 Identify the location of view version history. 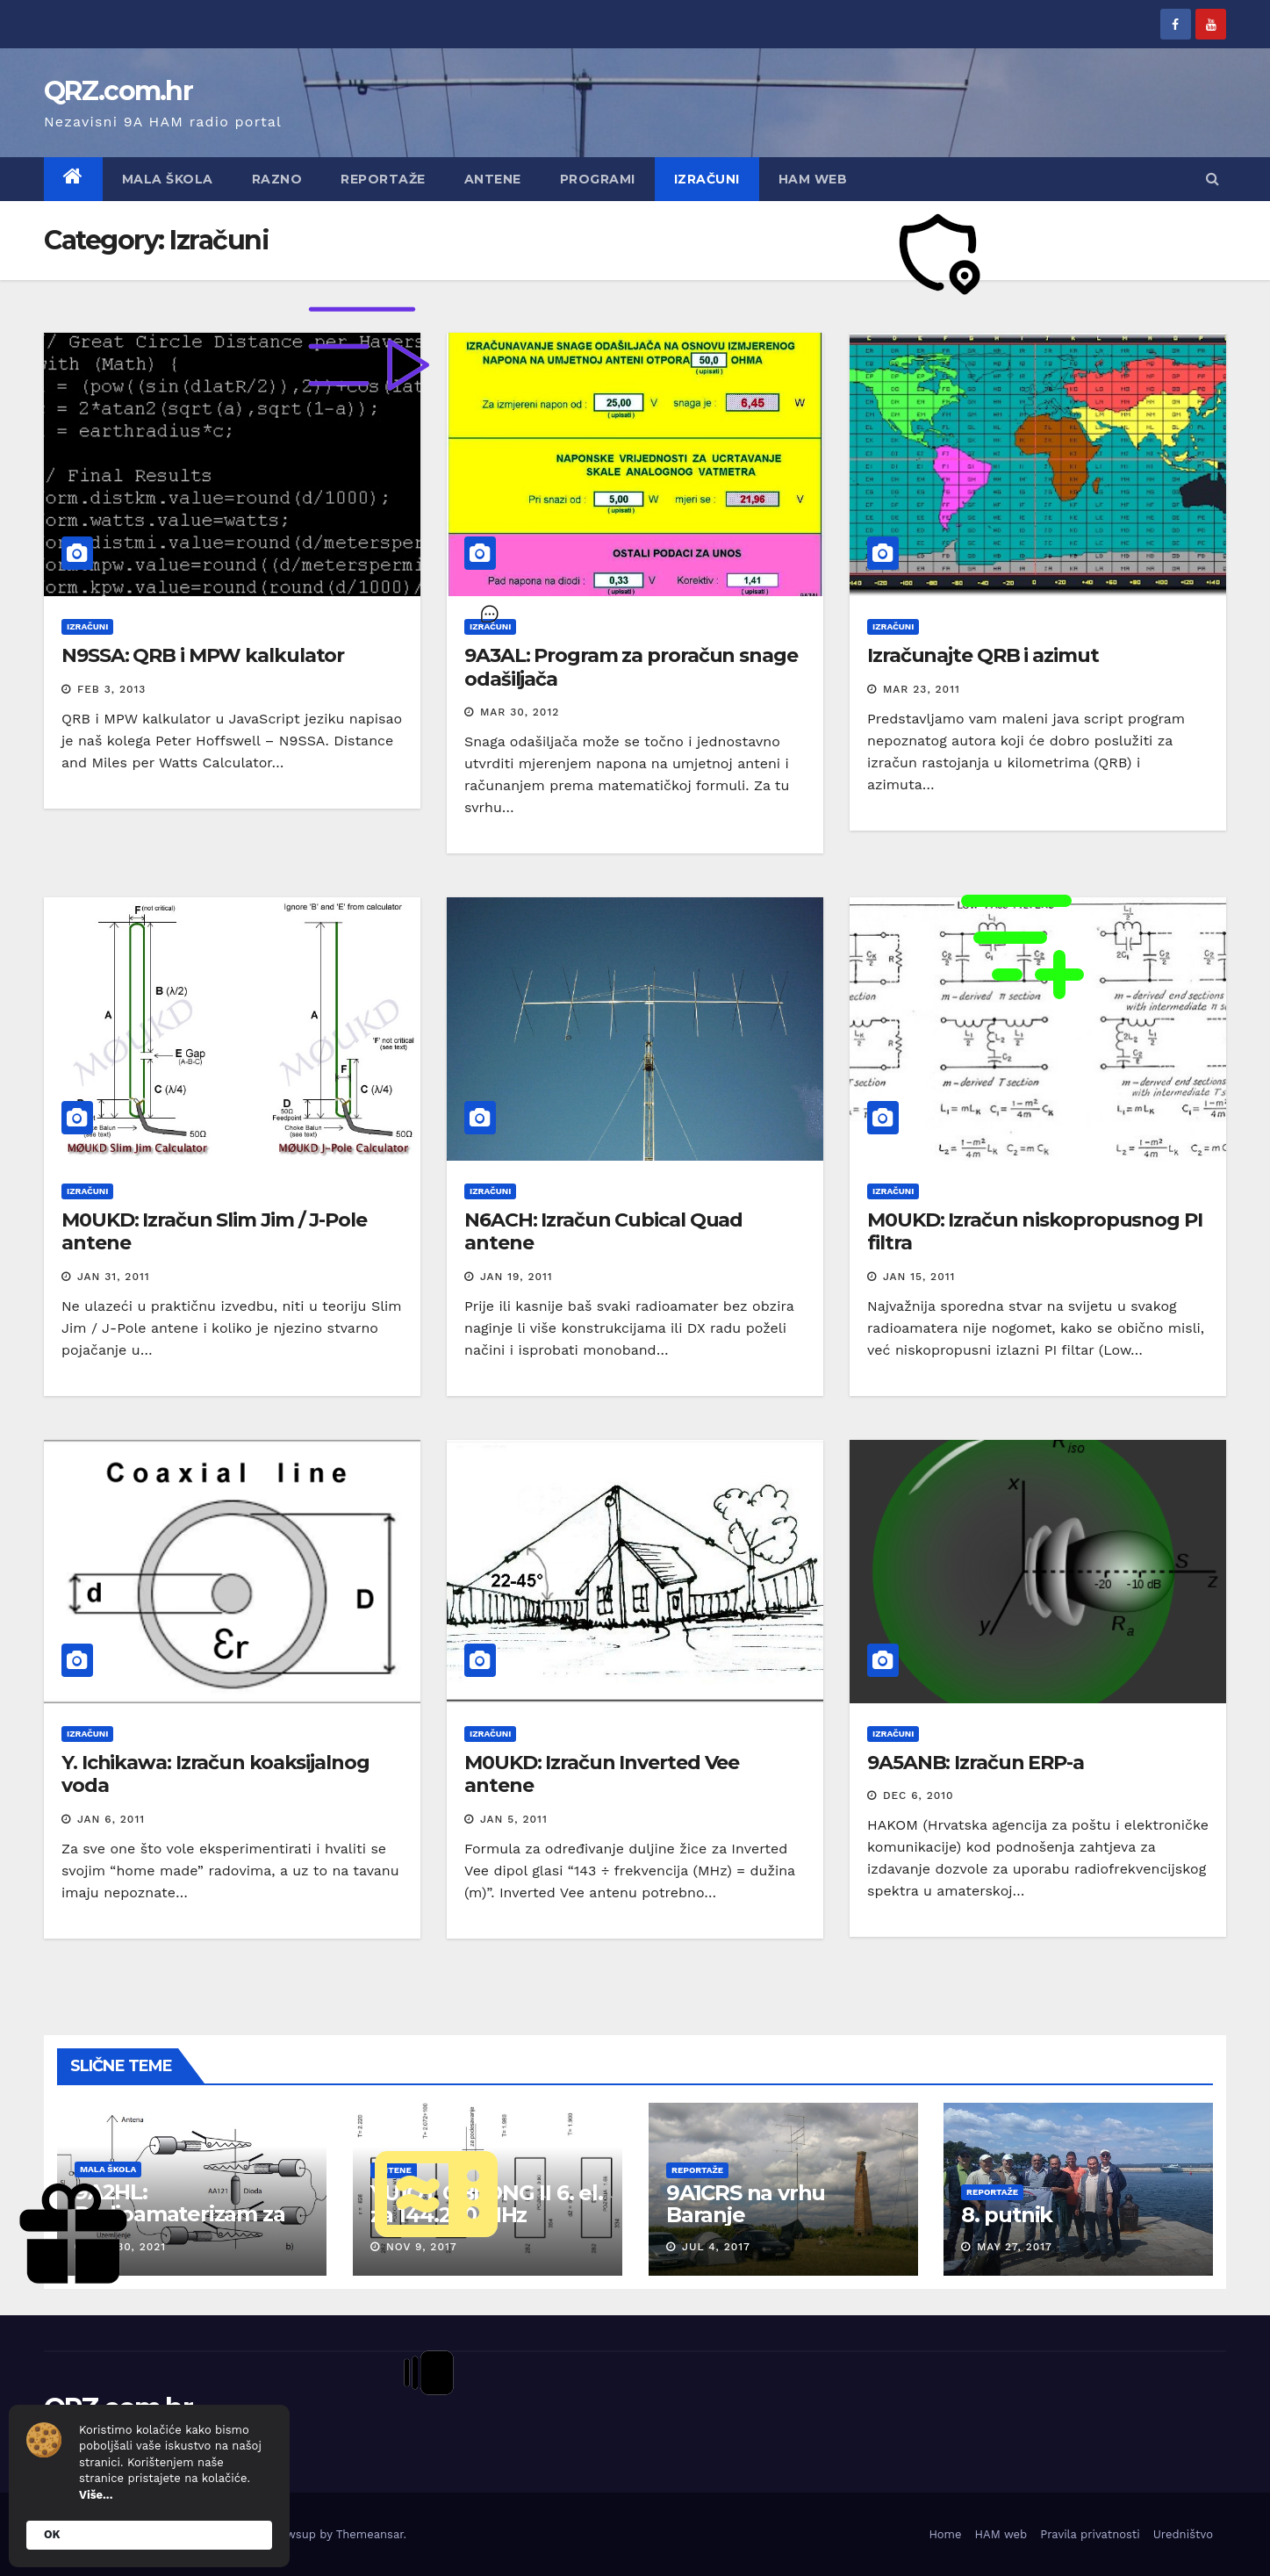
(428, 2372).